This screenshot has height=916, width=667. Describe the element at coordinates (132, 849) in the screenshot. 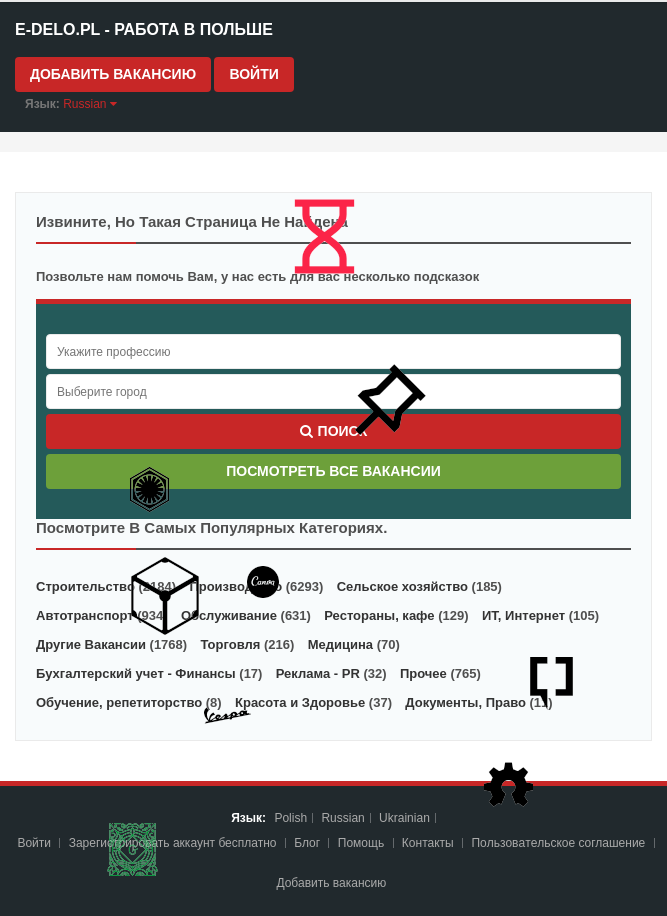

I see `open the gutenberg block editor` at that location.